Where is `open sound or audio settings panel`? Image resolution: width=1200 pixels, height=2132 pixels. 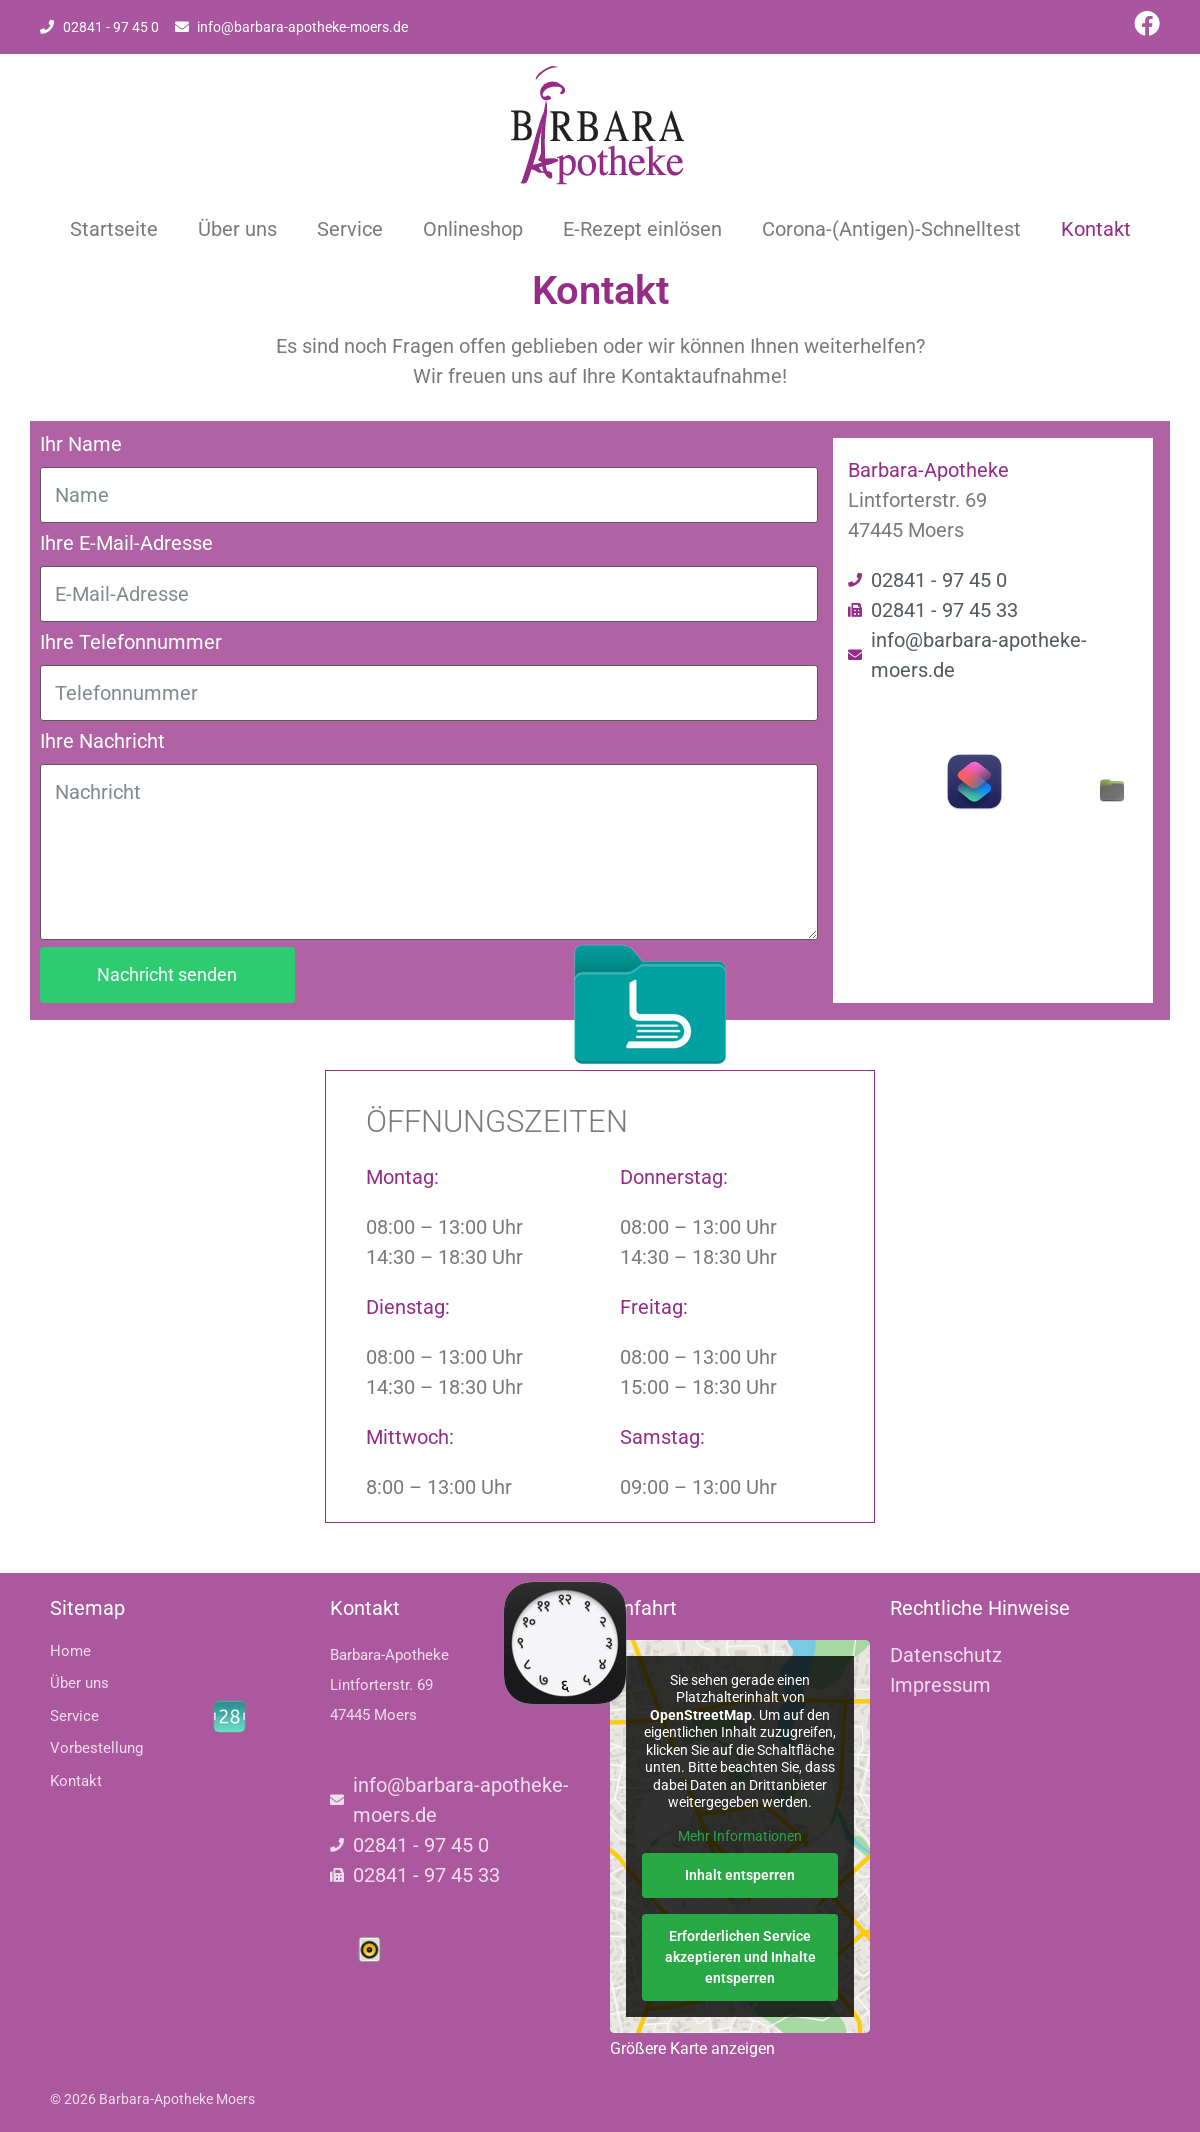 open sound or audio settings panel is located at coordinates (369, 1949).